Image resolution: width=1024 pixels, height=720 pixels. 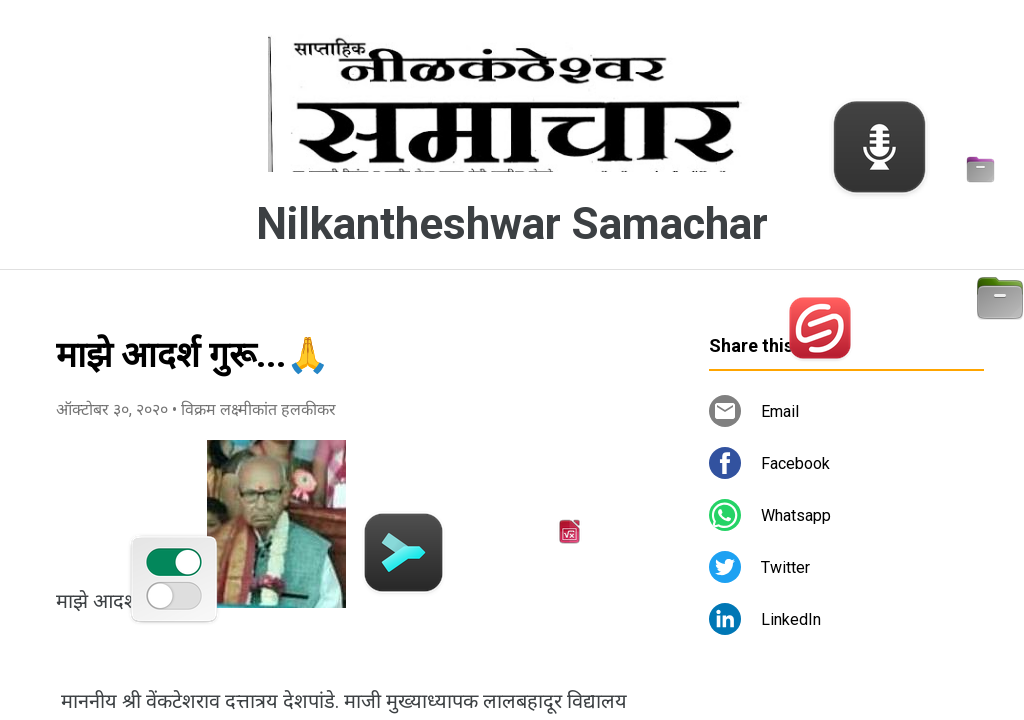 I want to click on open gnome tweaks to customize desktop settings, so click(x=174, y=579).